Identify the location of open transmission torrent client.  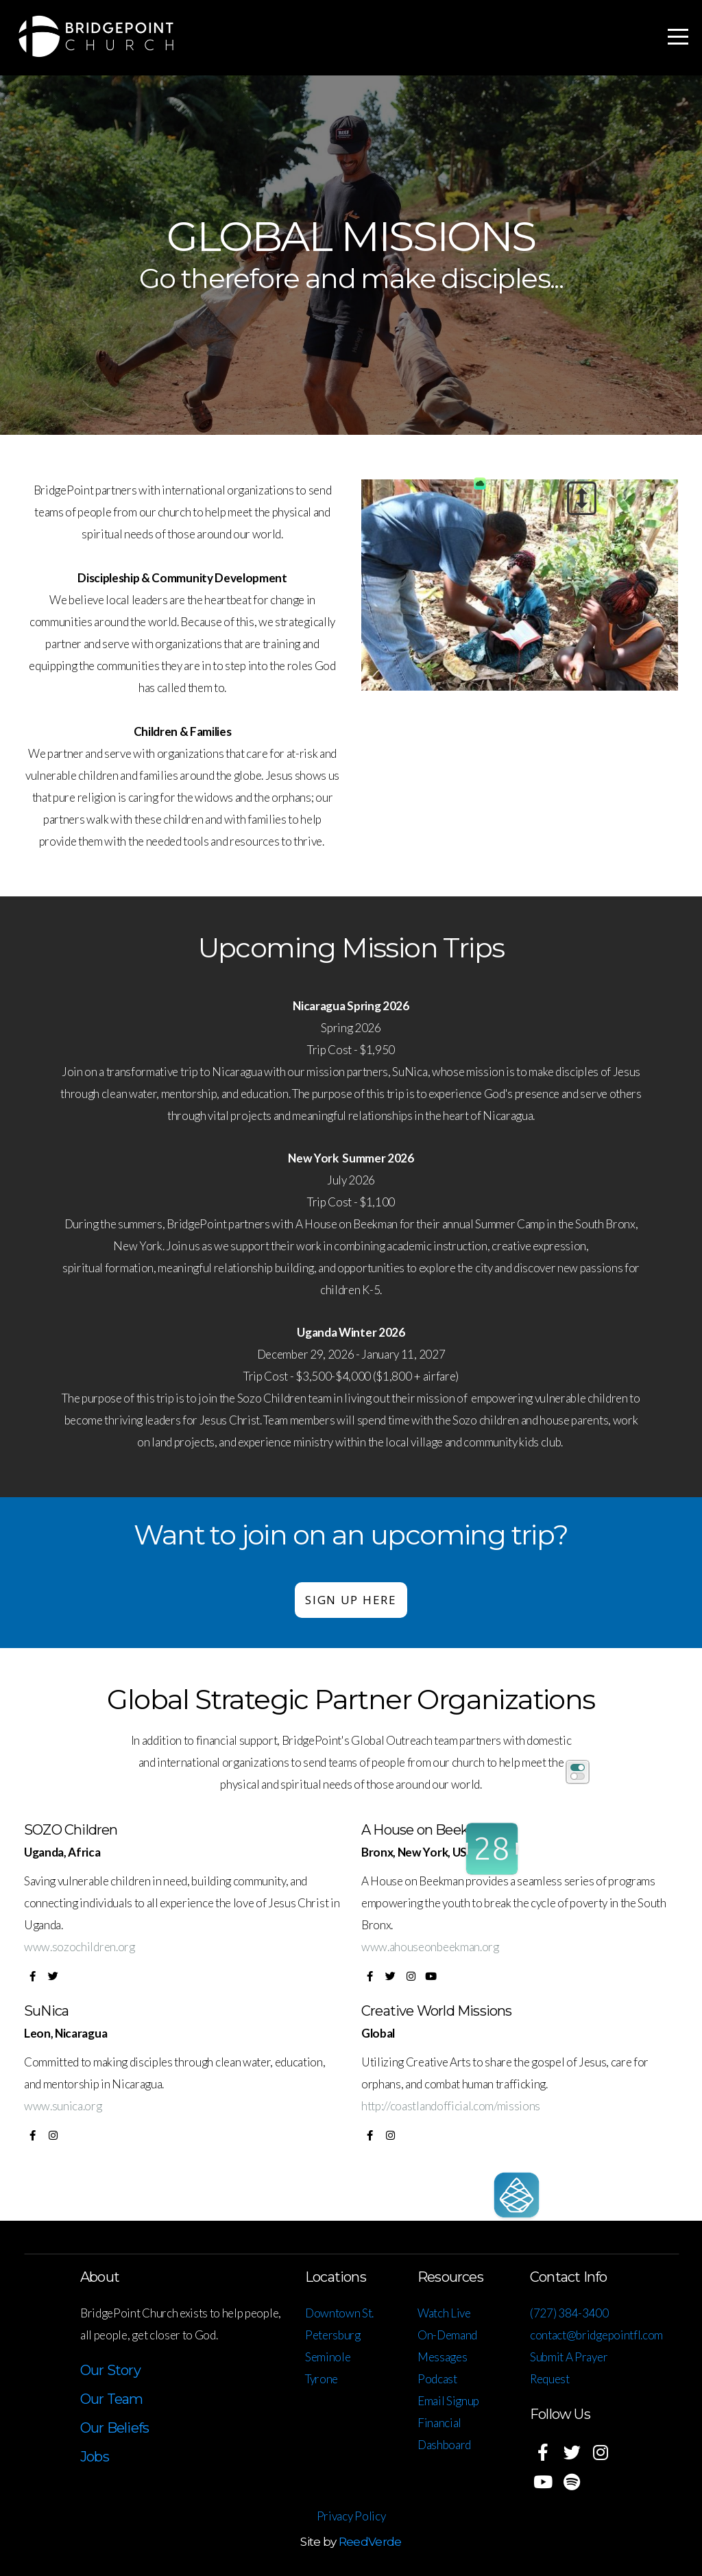
(581, 498).